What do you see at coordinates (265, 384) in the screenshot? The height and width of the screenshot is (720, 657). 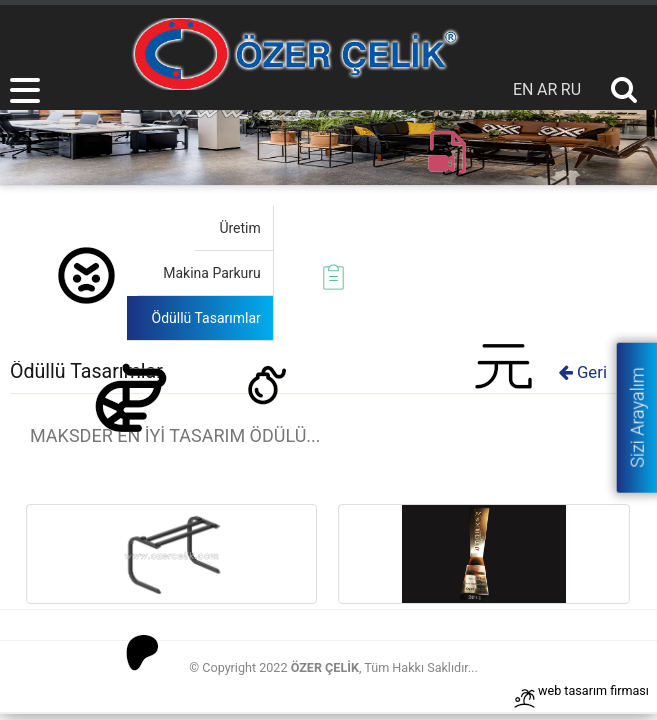 I see `indicates dangerous or destructive action` at bounding box center [265, 384].